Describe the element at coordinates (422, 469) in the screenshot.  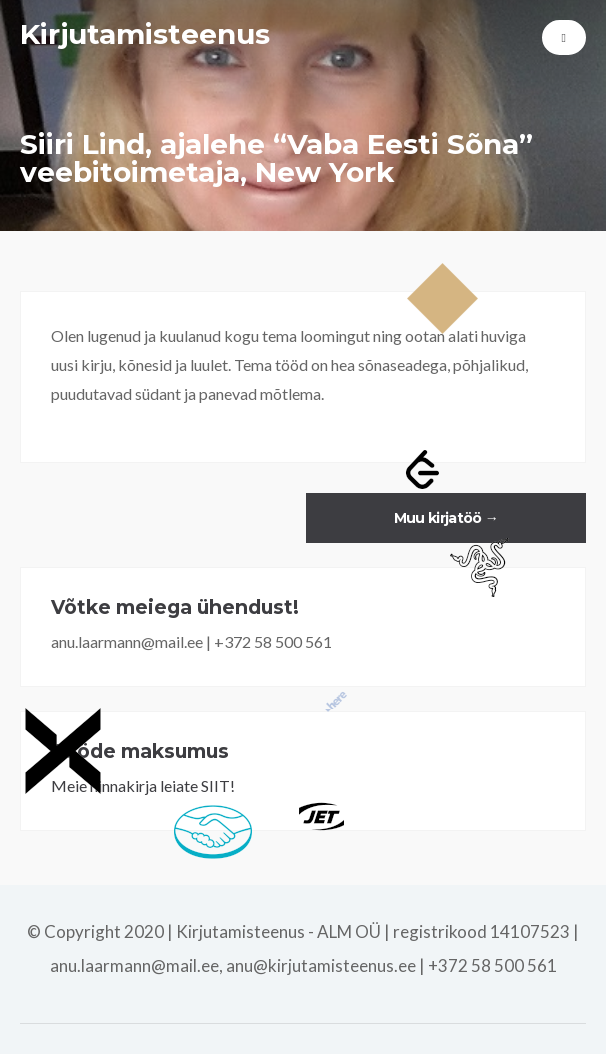
I see `open leetcode app or website` at that location.